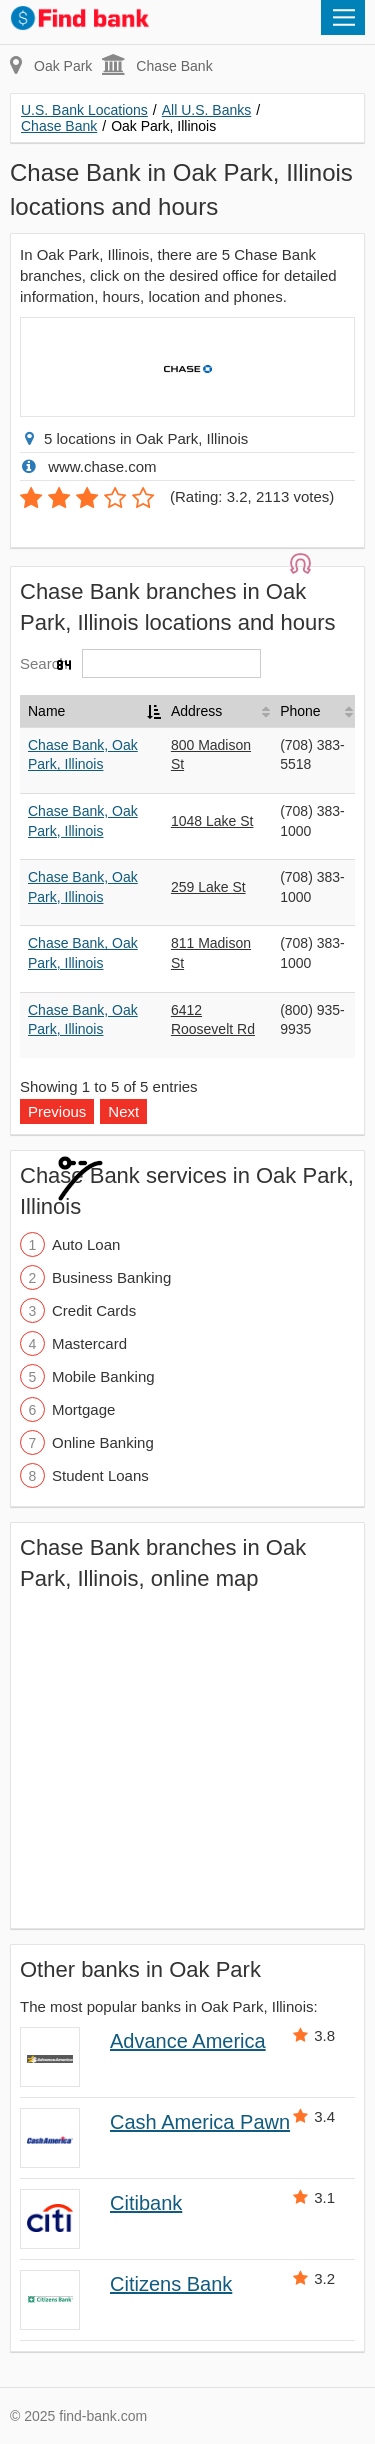 This screenshot has height=2444, width=375. Describe the element at coordinates (80, 1178) in the screenshot. I see `adjust animation easing curve control point` at that location.